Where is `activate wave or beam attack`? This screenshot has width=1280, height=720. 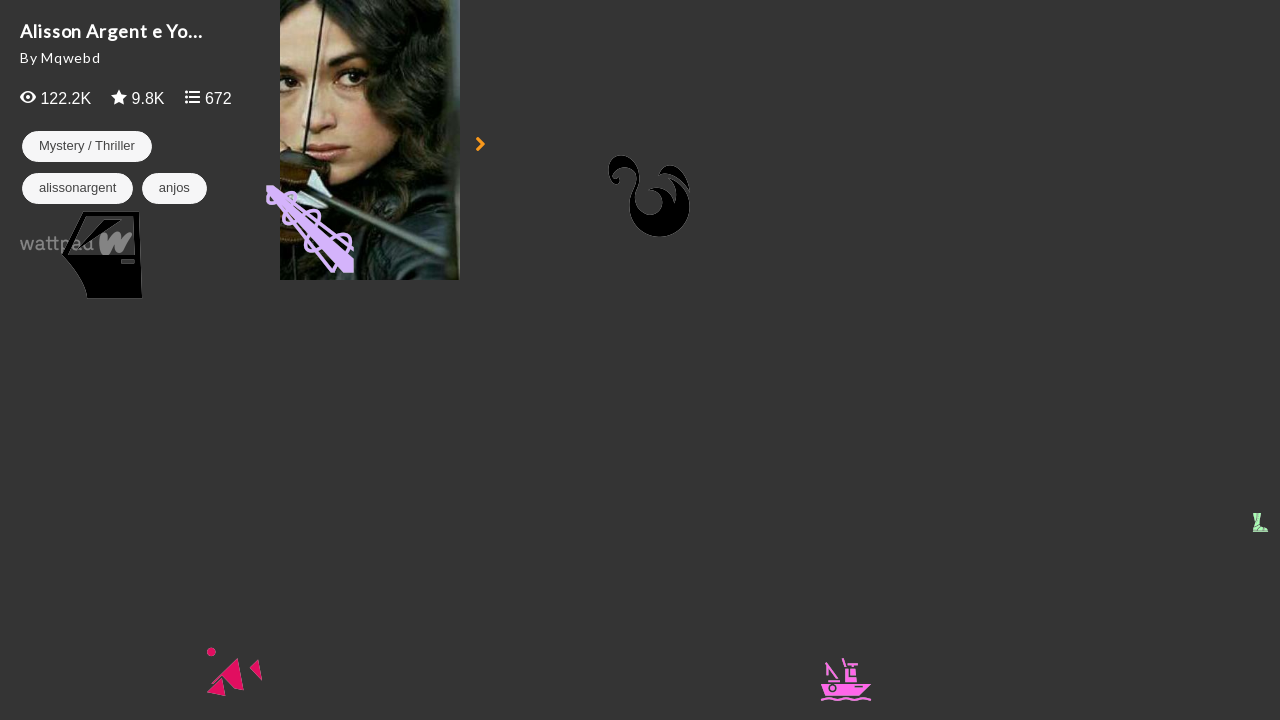
activate wave or beam attack is located at coordinates (310, 229).